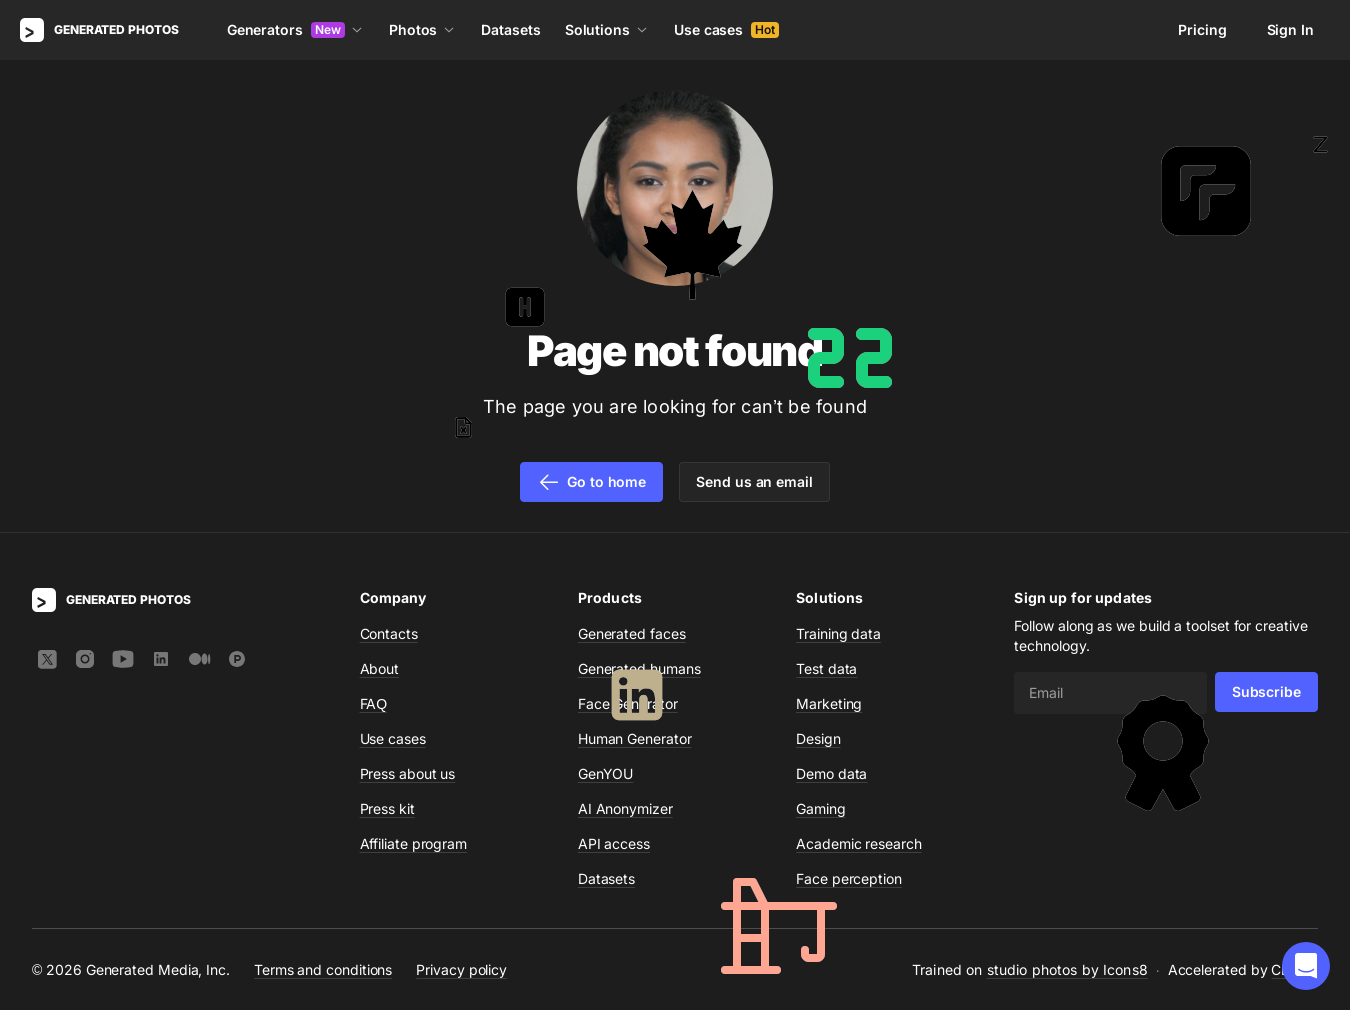  What do you see at coordinates (637, 695) in the screenshot?
I see `open linkedin profile` at bounding box center [637, 695].